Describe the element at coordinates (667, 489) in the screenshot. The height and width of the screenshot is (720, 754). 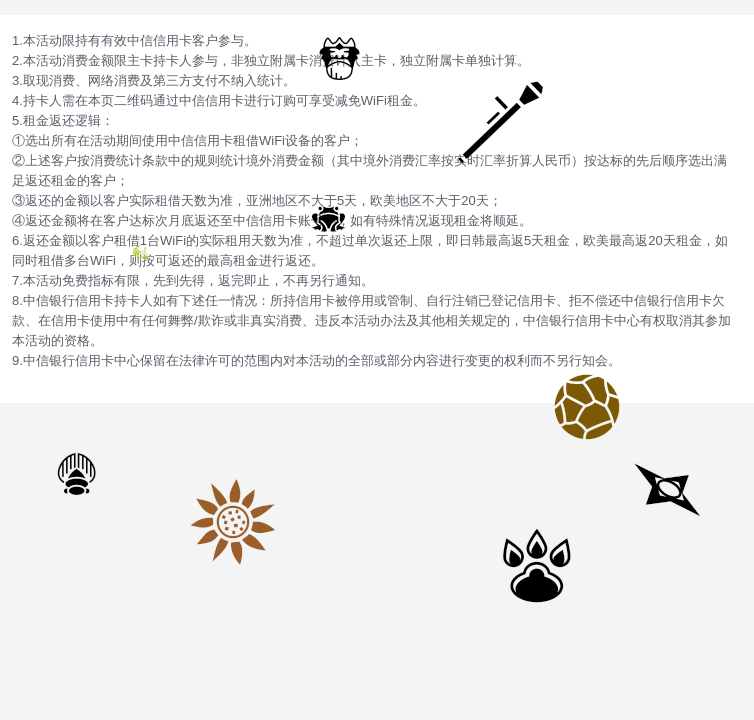
I see `mark as favorite` at that location.